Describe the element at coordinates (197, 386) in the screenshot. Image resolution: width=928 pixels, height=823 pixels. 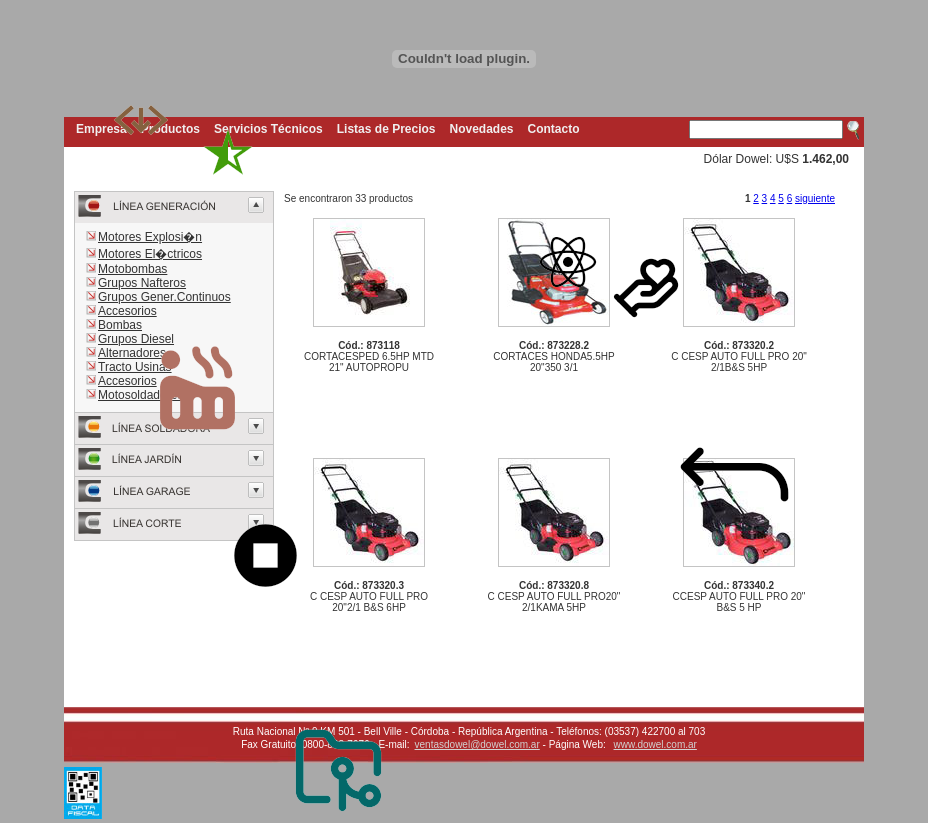
I see `view spa or hot tub amenities` at that location.